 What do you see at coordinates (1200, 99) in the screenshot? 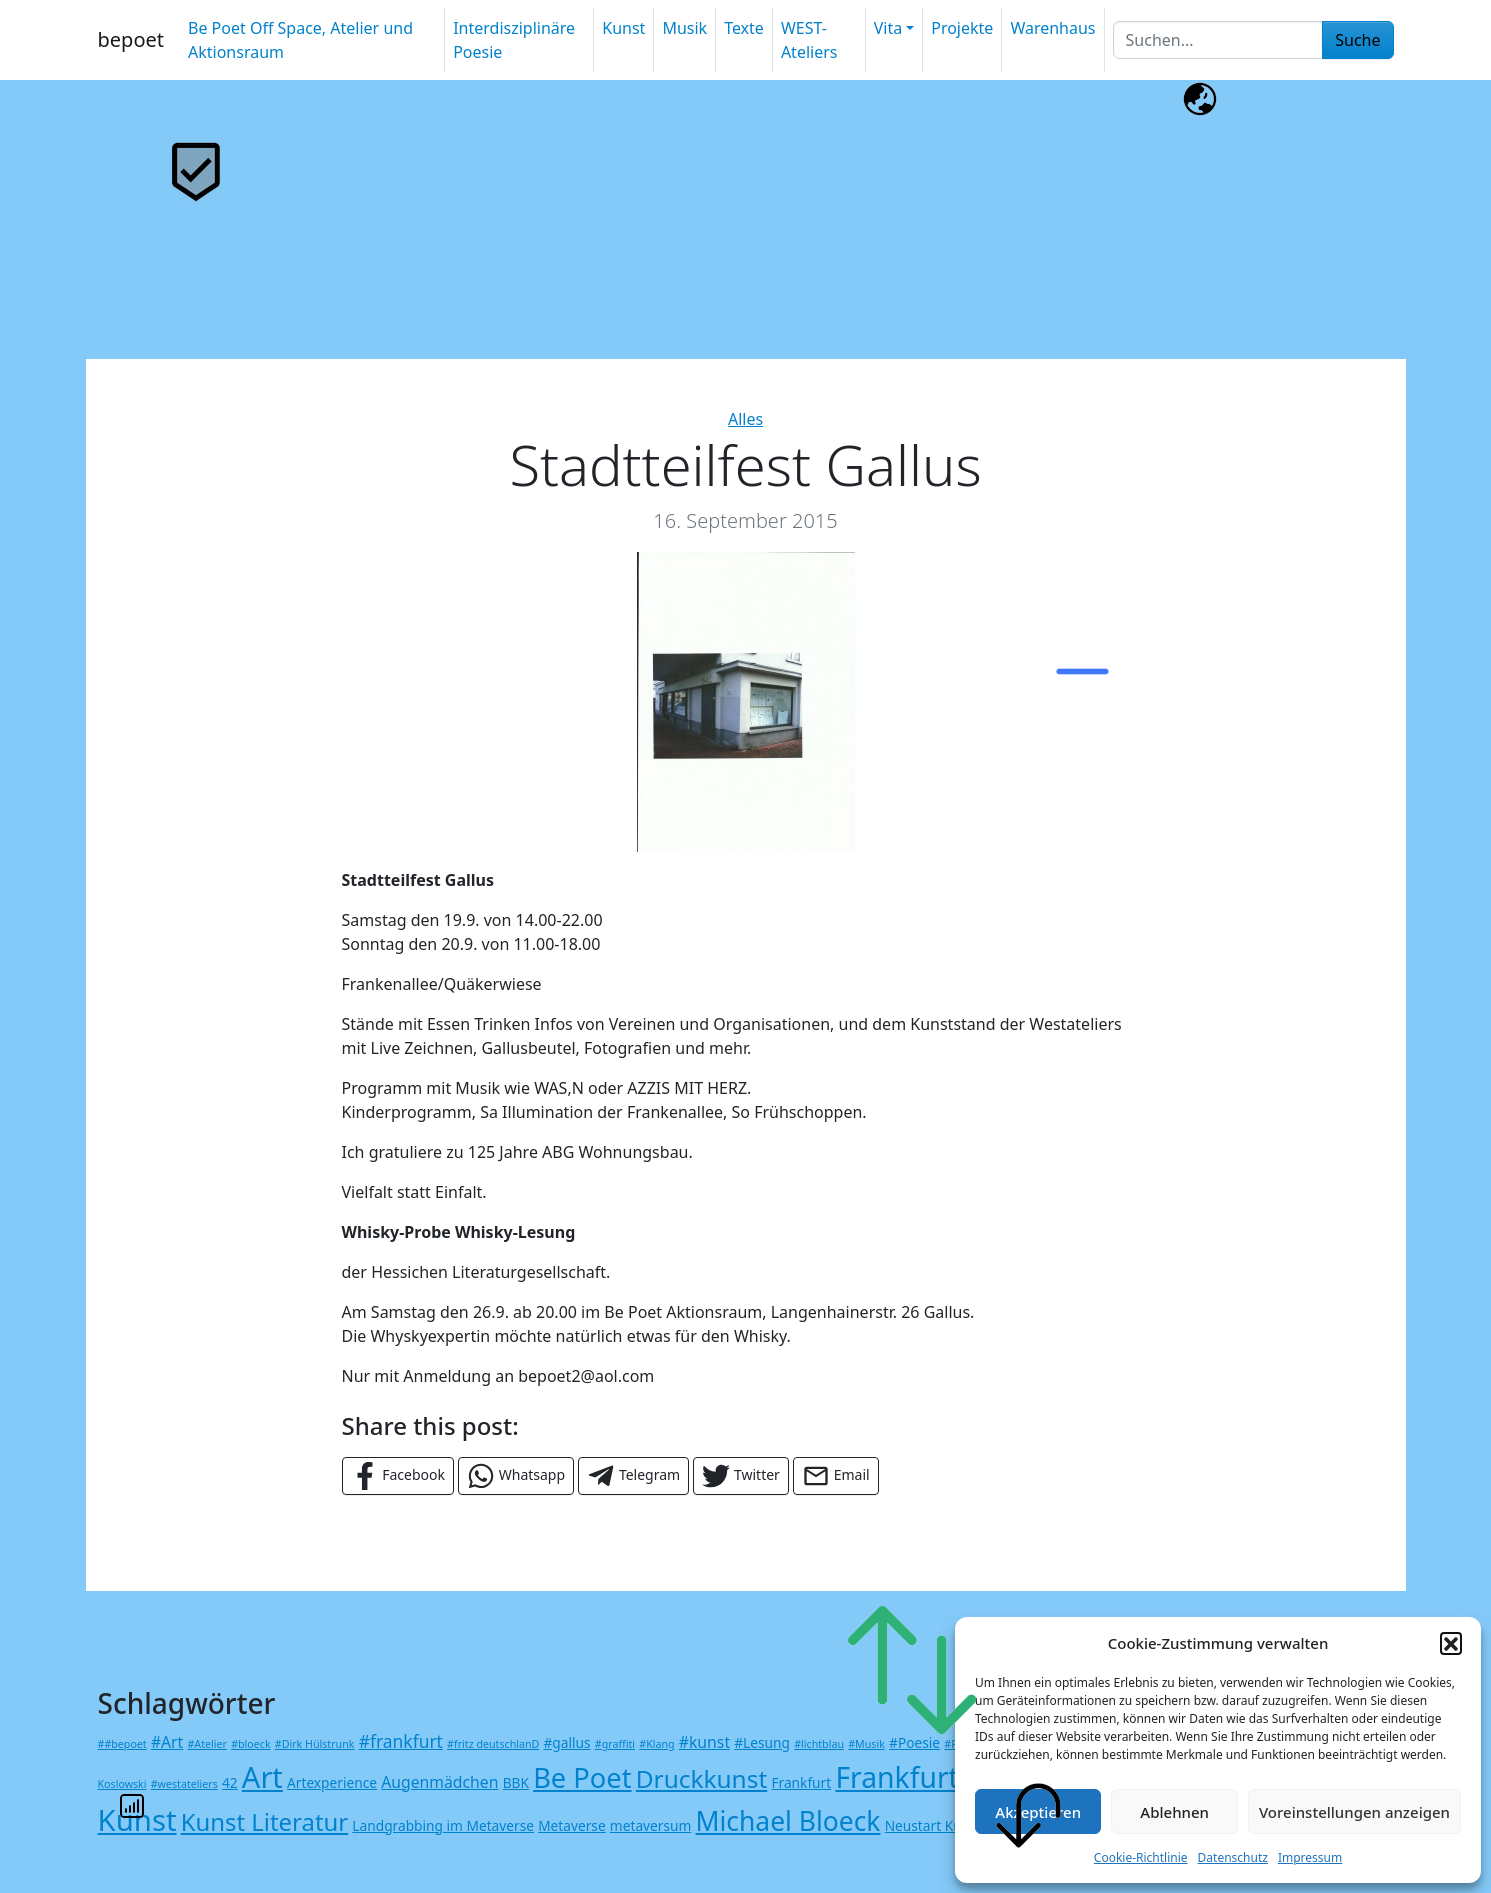
I see `view asia-australia region settings` at bounding box center [1200, 99].